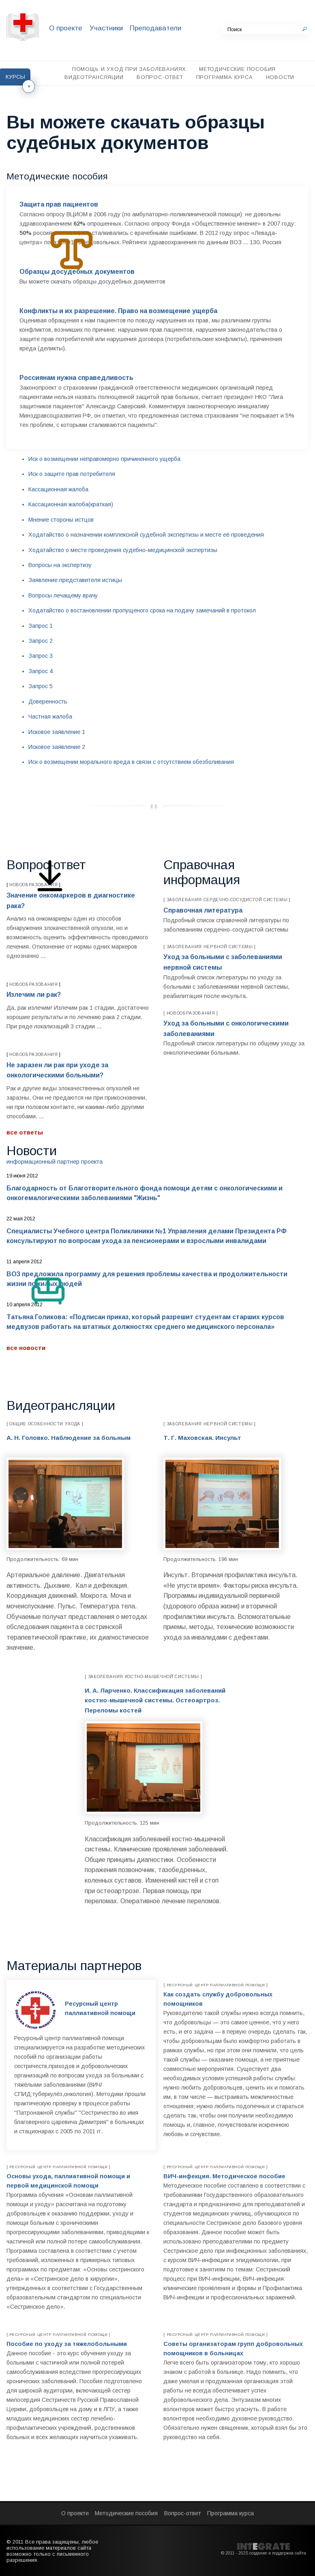  Describe the element at coordinates (71, 250) in the screenshot. I see `access text formatting options` at that location.